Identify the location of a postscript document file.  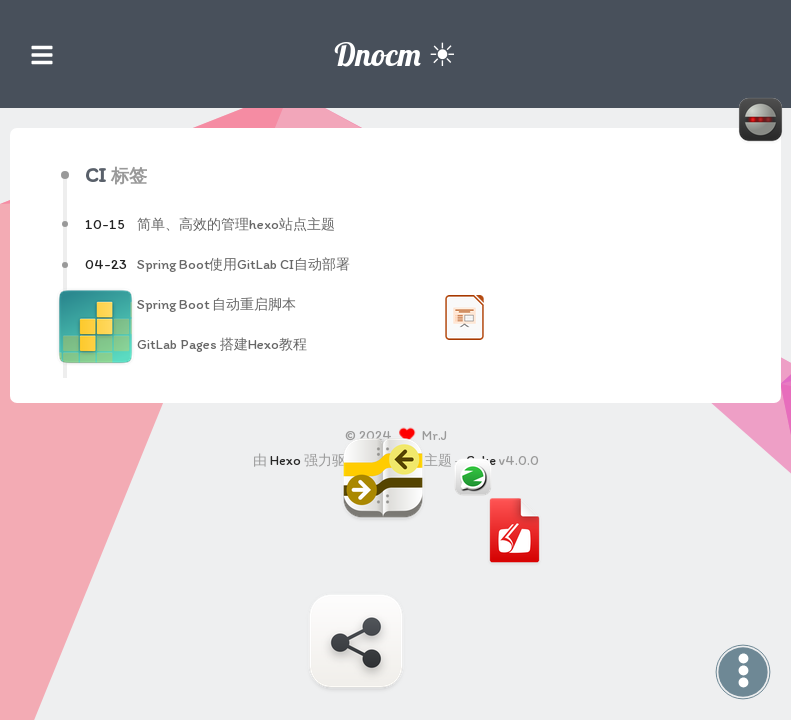
(514, 531).